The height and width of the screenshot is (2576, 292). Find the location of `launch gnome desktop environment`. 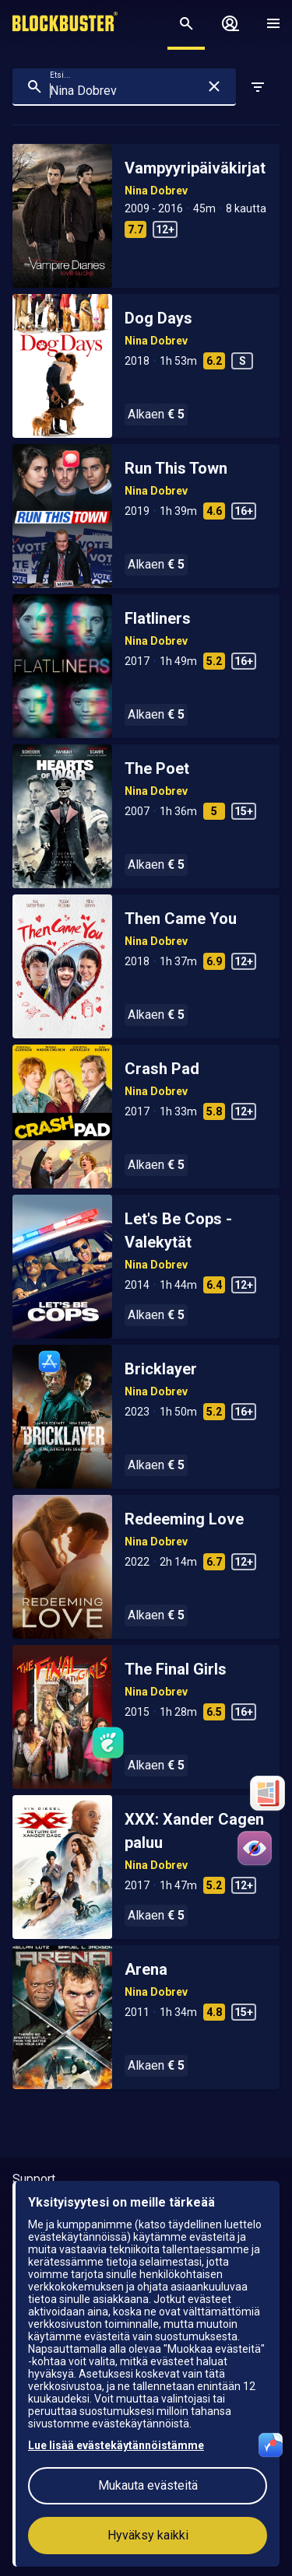

launch gnome desktop environment is located at coordinates (107, 1742).